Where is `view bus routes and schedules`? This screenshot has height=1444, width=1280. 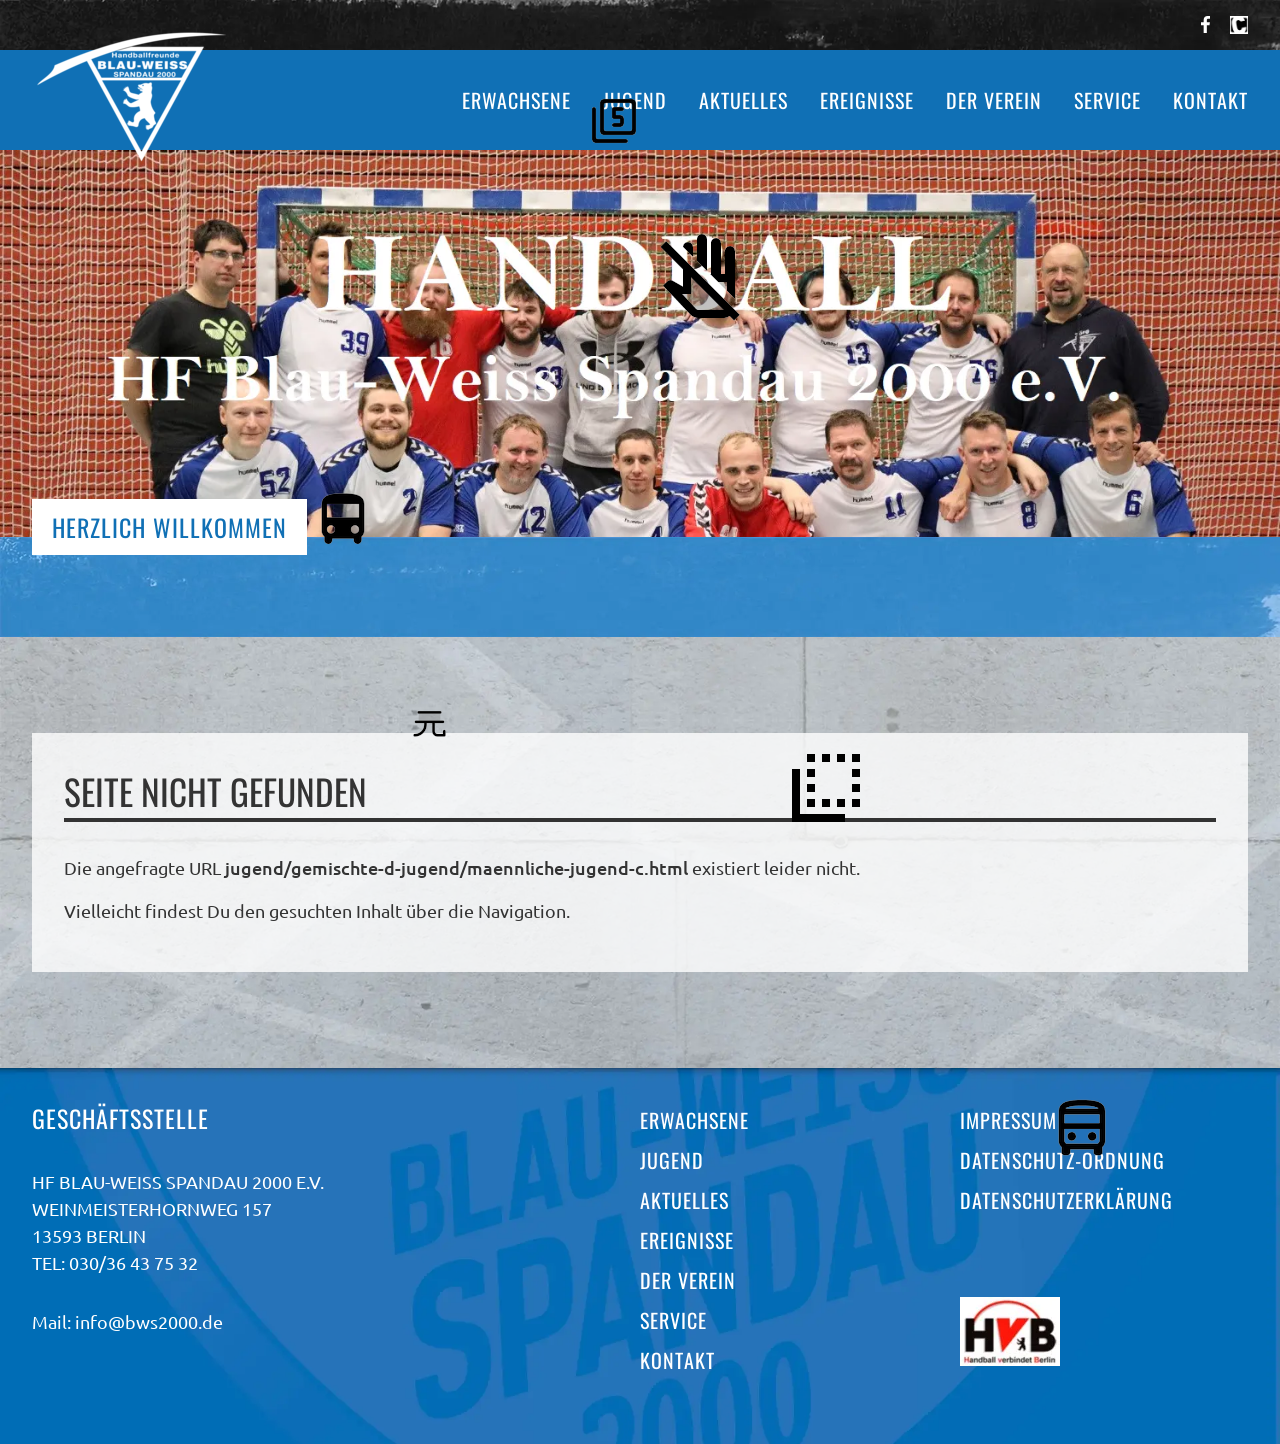 view bus routes and schedules is located at coordinates (343, 520).